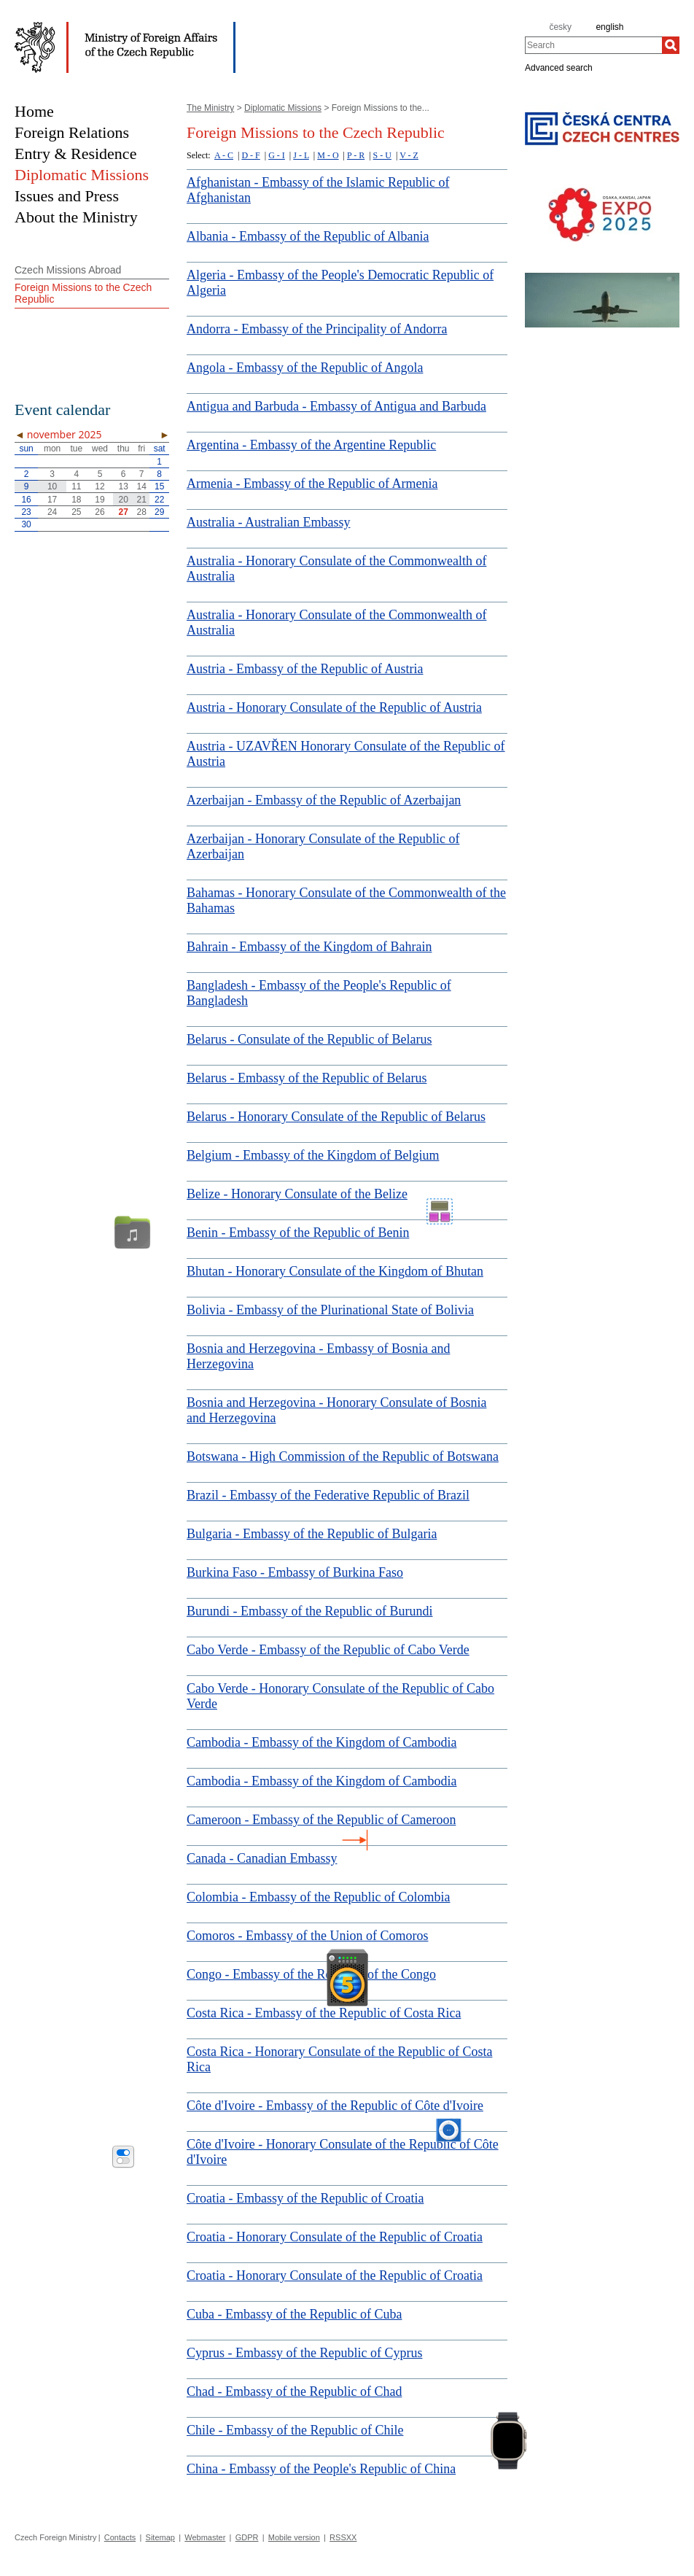 This screenshot has height=2576, width=694. Describe the element at coordinates (347, 1977) in the screenshot. I see `access RAID 5 storage configuration` at that location.